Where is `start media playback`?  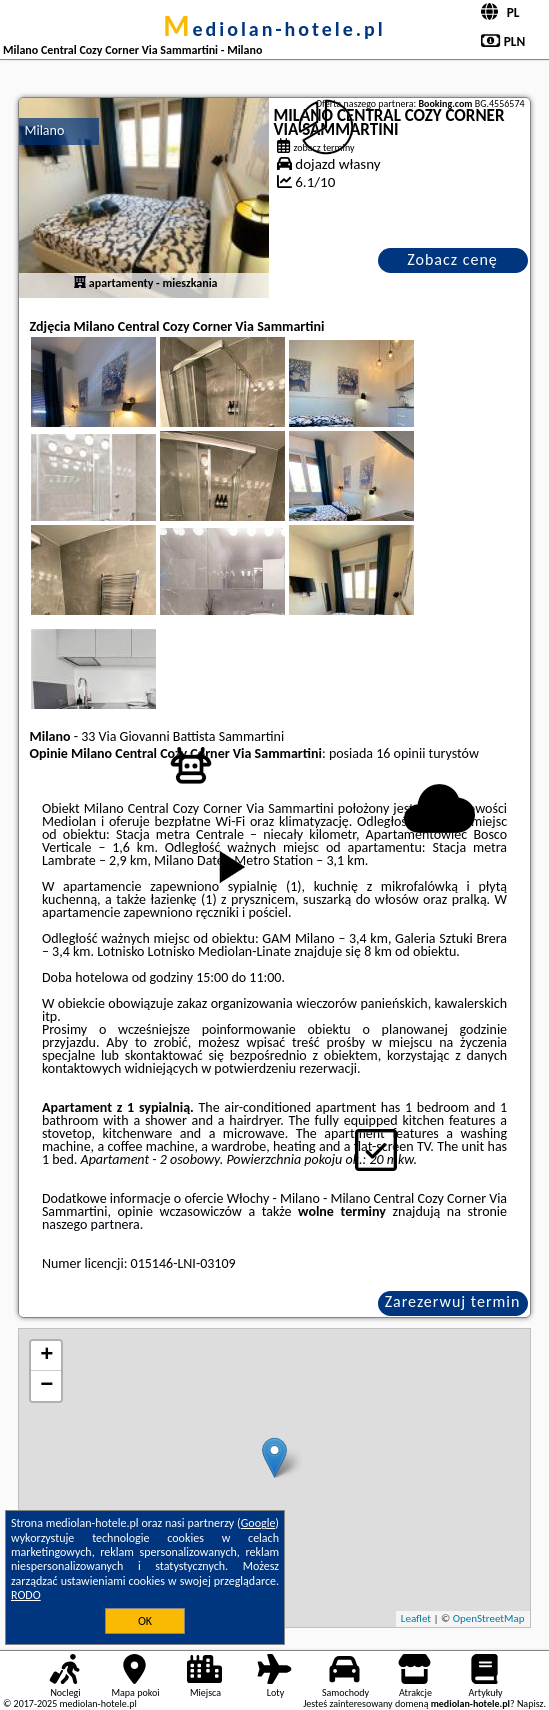
start media playback is located at coordinates (229, 867).